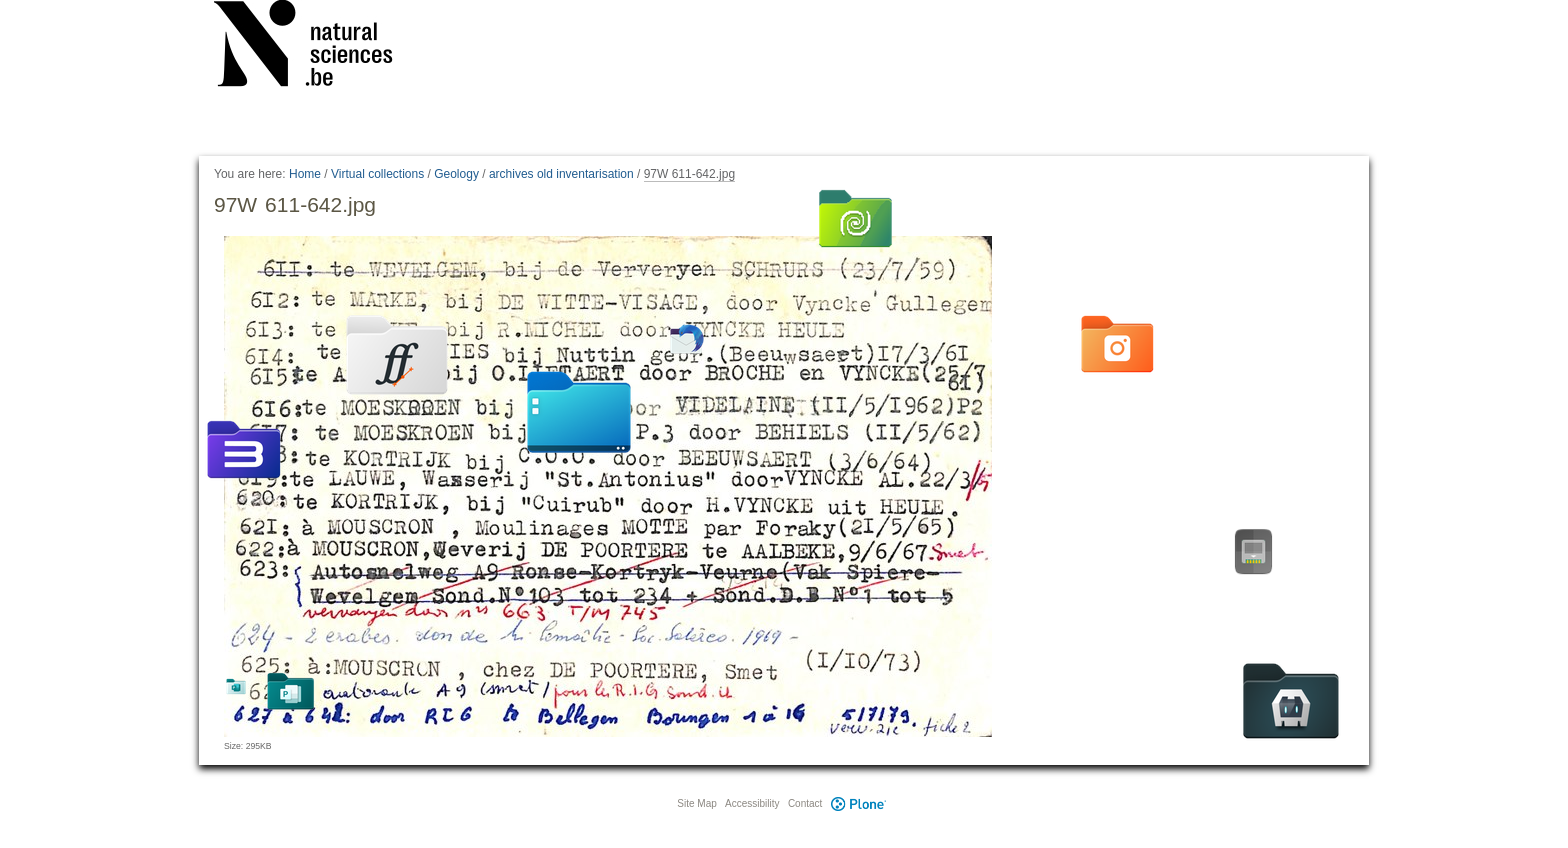 The image size is (1568, 848). What do you see at coordinates (855, 220) in the screenshot?
I see `open GameJolt files folder` at bounding box center [855, 220].